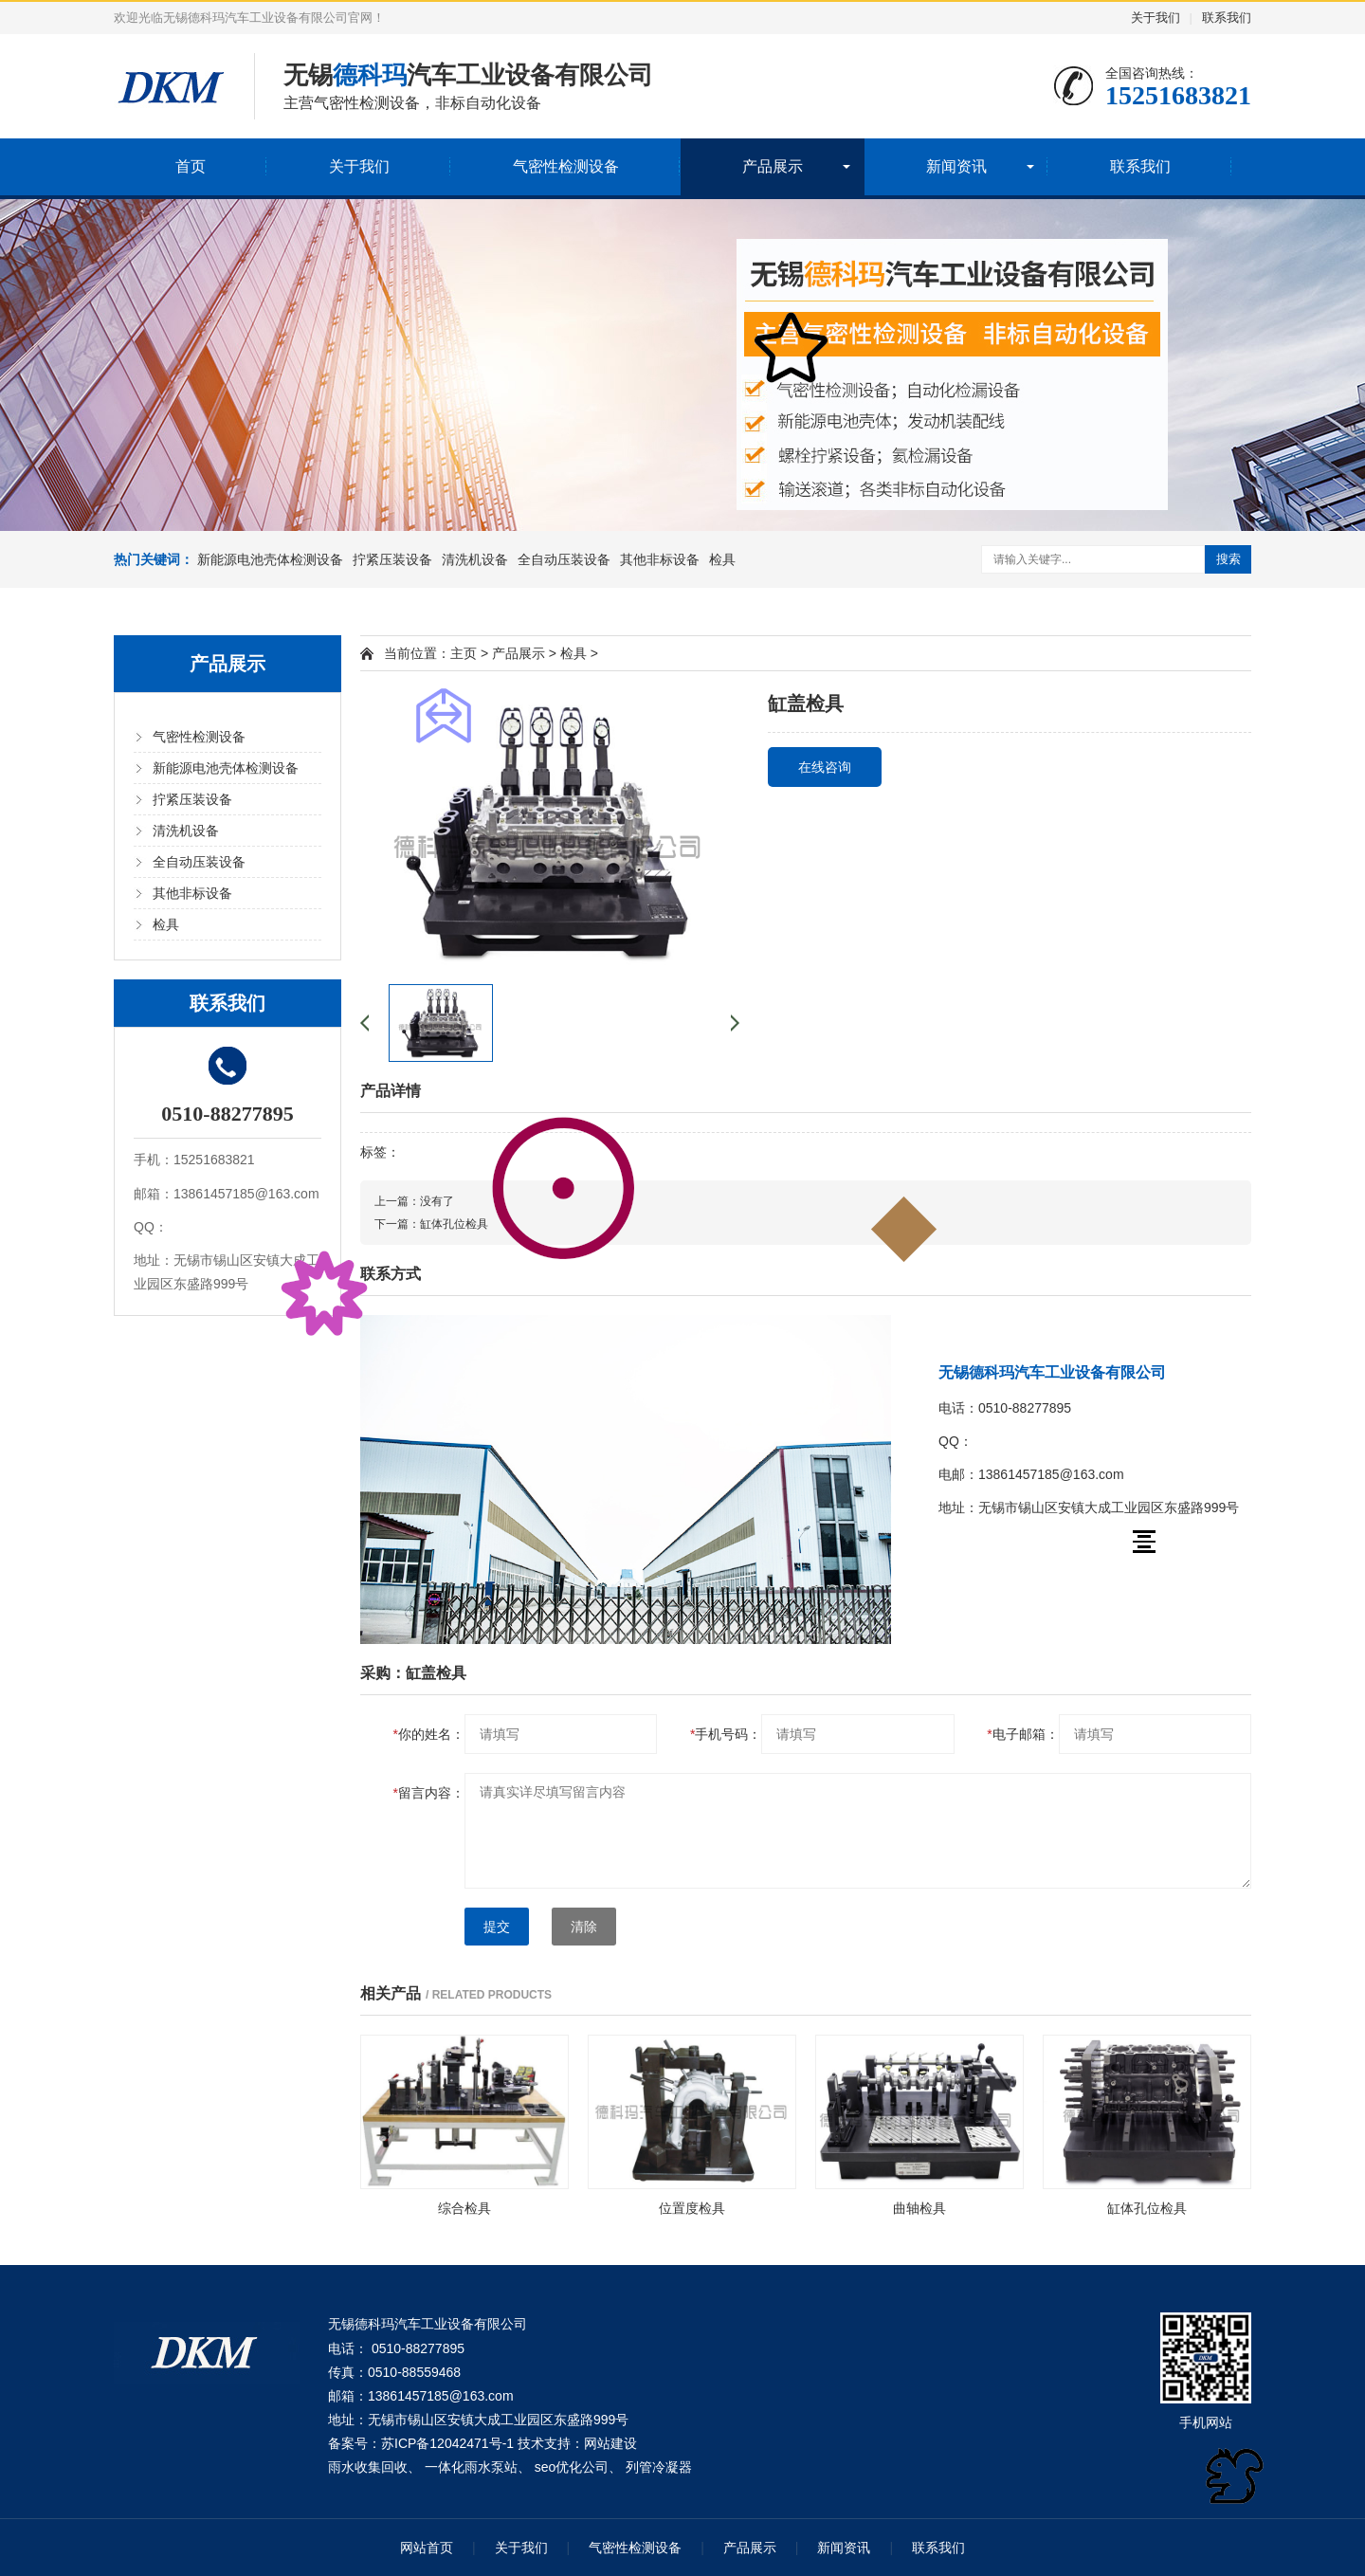 The width and height of the screenshot is (1365, 2576). I want to click on set a log breakpoint in code, so click(903, 1229).